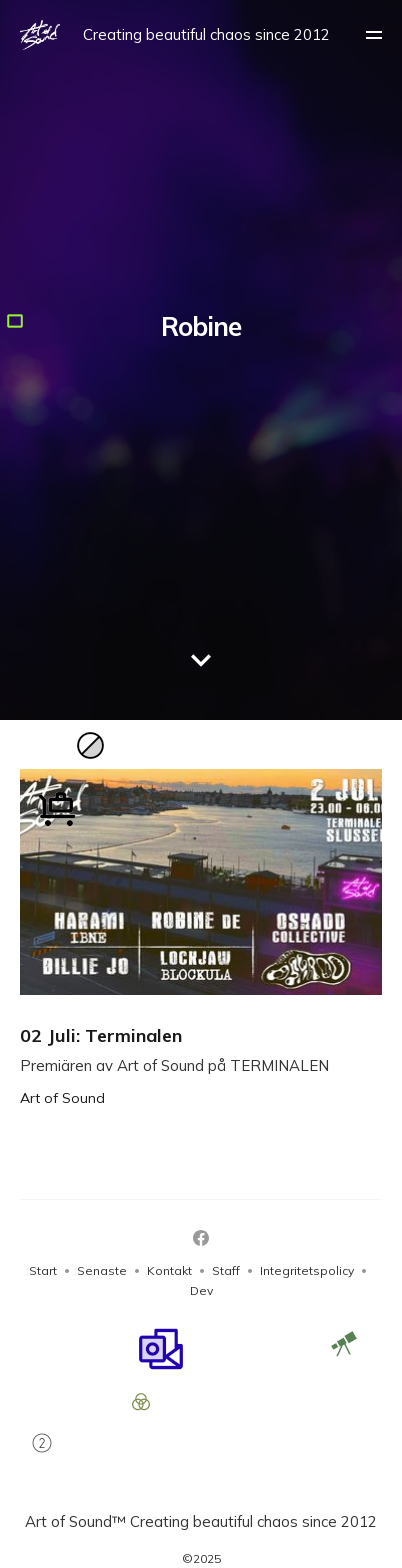 The width and height of the screenshot is (402, 1568). What do you see at coordinates (161, 1349) in the screenshot?
I see `open microsoft outlook email app` at bounding box center [161, 1349].